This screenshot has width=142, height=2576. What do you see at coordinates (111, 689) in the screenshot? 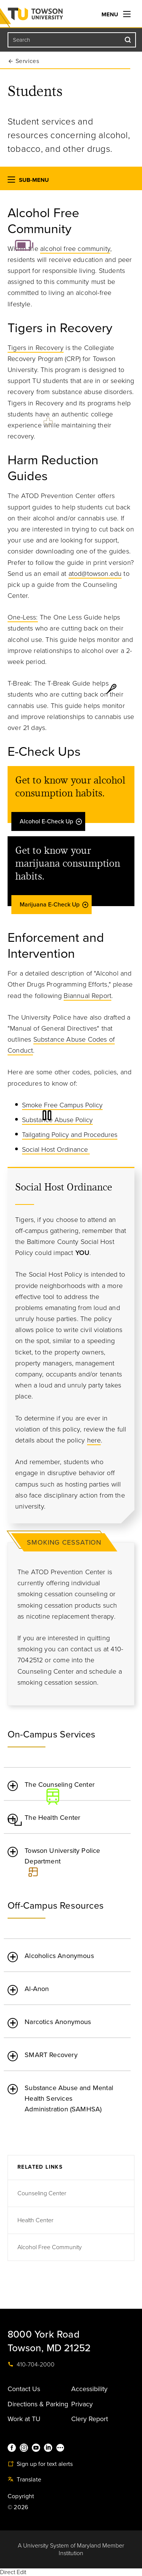
I see `access sewing or crafting tools` at bounding box center [111, 689].